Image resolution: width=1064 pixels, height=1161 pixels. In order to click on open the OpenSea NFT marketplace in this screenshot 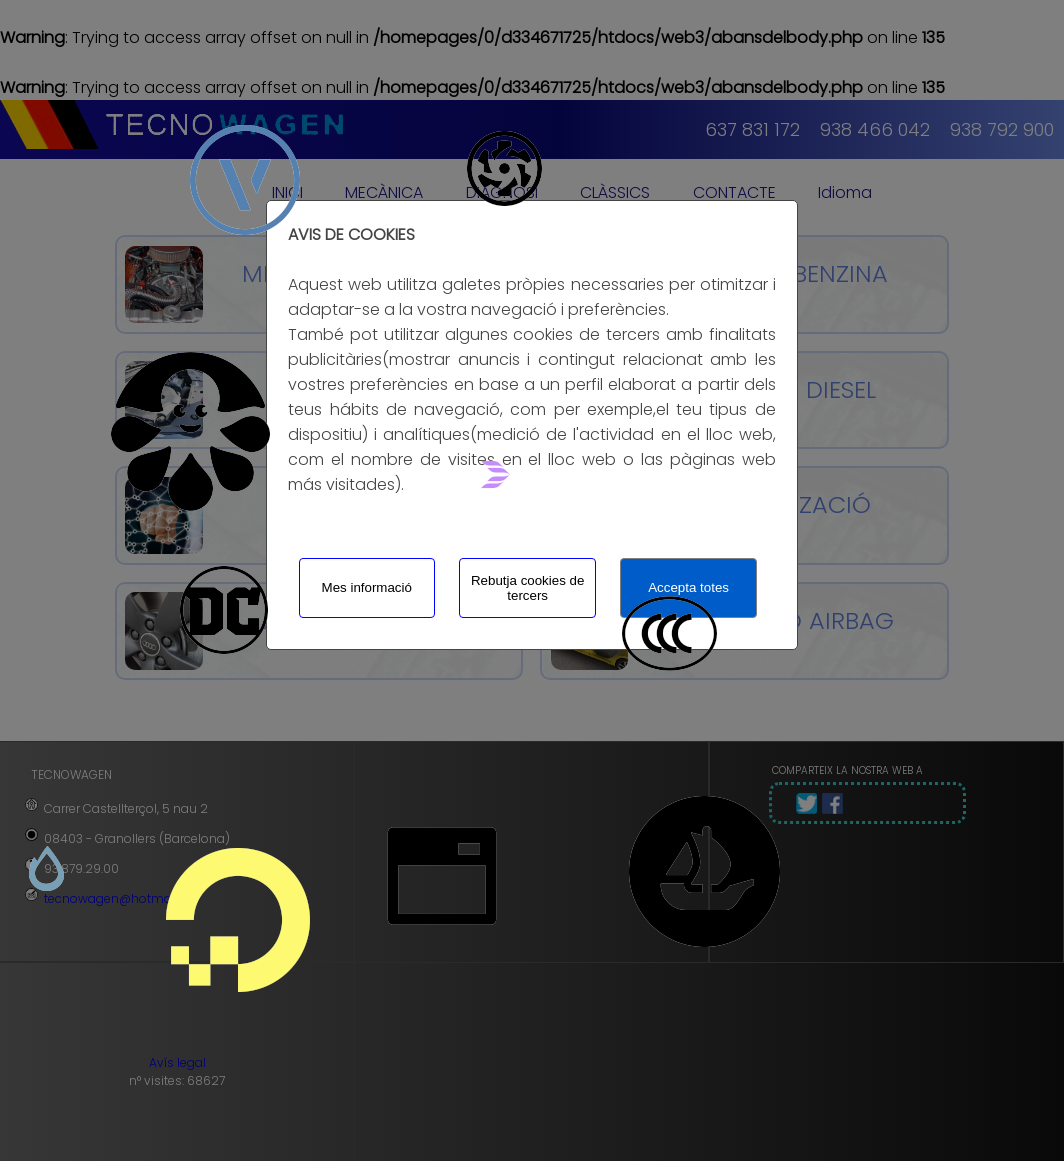, I will do `click(704, 871)`.